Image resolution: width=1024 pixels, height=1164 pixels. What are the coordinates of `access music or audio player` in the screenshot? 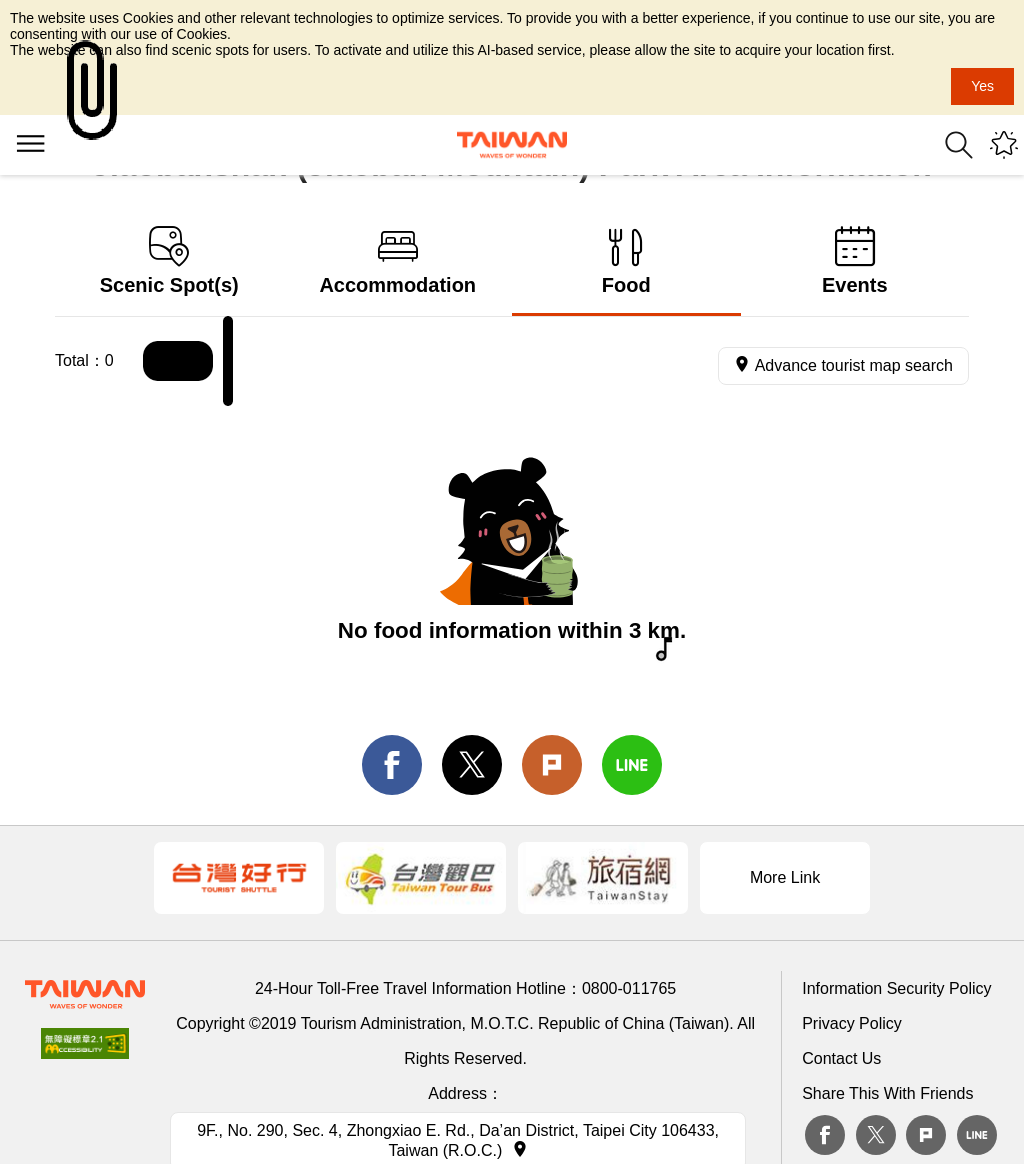 It's located at (664, 649).